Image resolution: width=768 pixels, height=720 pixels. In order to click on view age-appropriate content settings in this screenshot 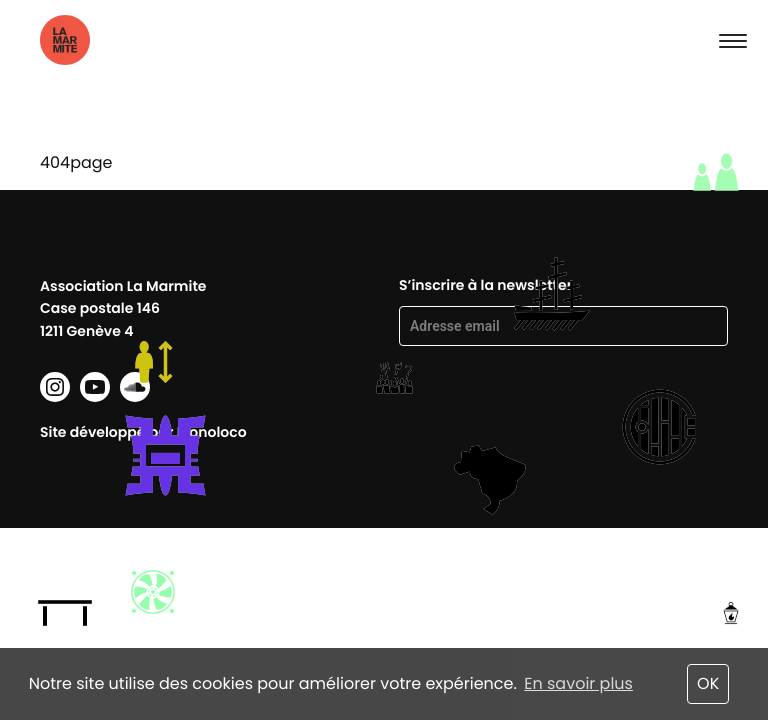, I will do `click(716, 172)`.